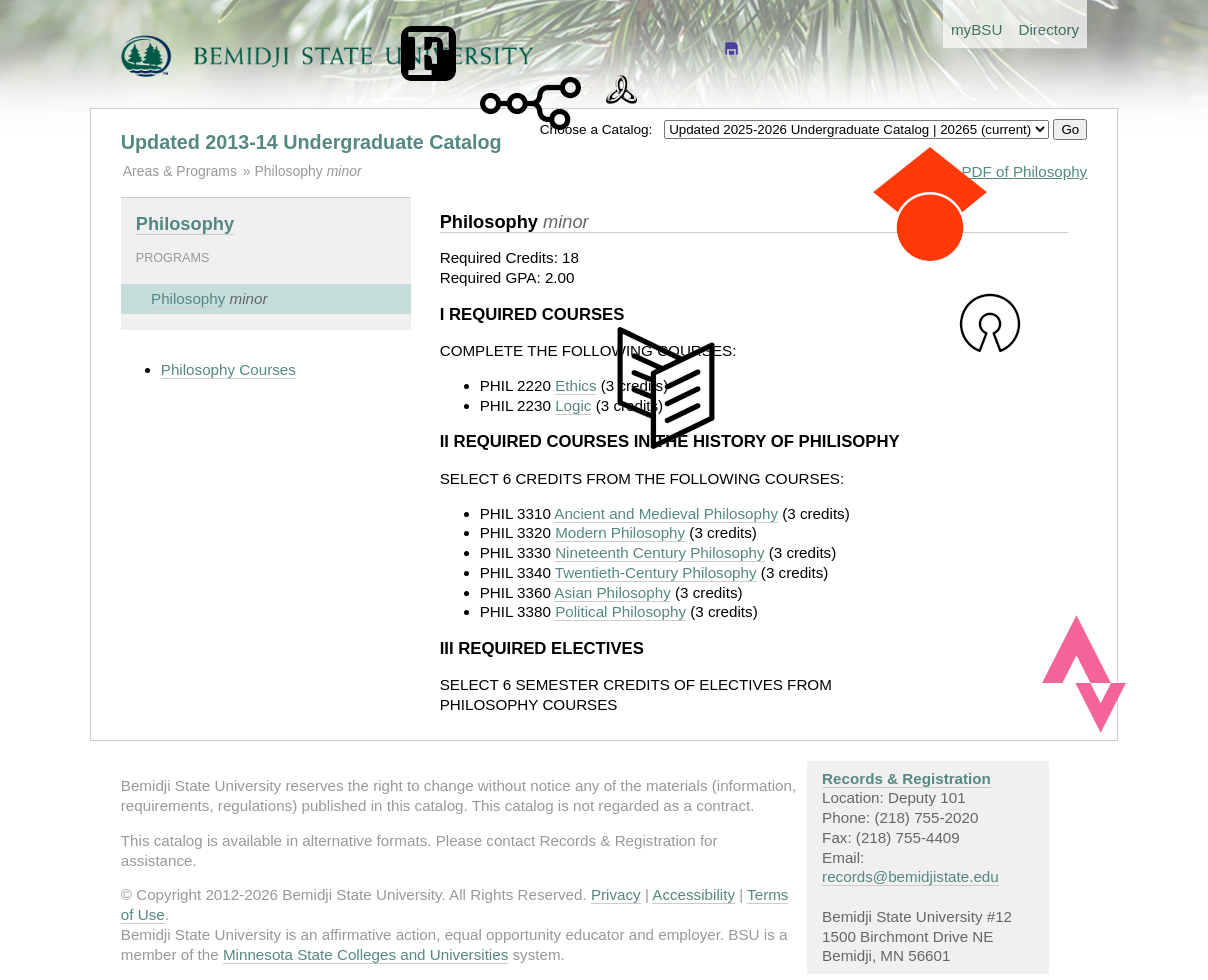 This screenshot has width=1208, height=980. What do you see at coordinates (930, 204) in the screenshot?
I see `open Google Scholar` at bounding box center [930, 204].